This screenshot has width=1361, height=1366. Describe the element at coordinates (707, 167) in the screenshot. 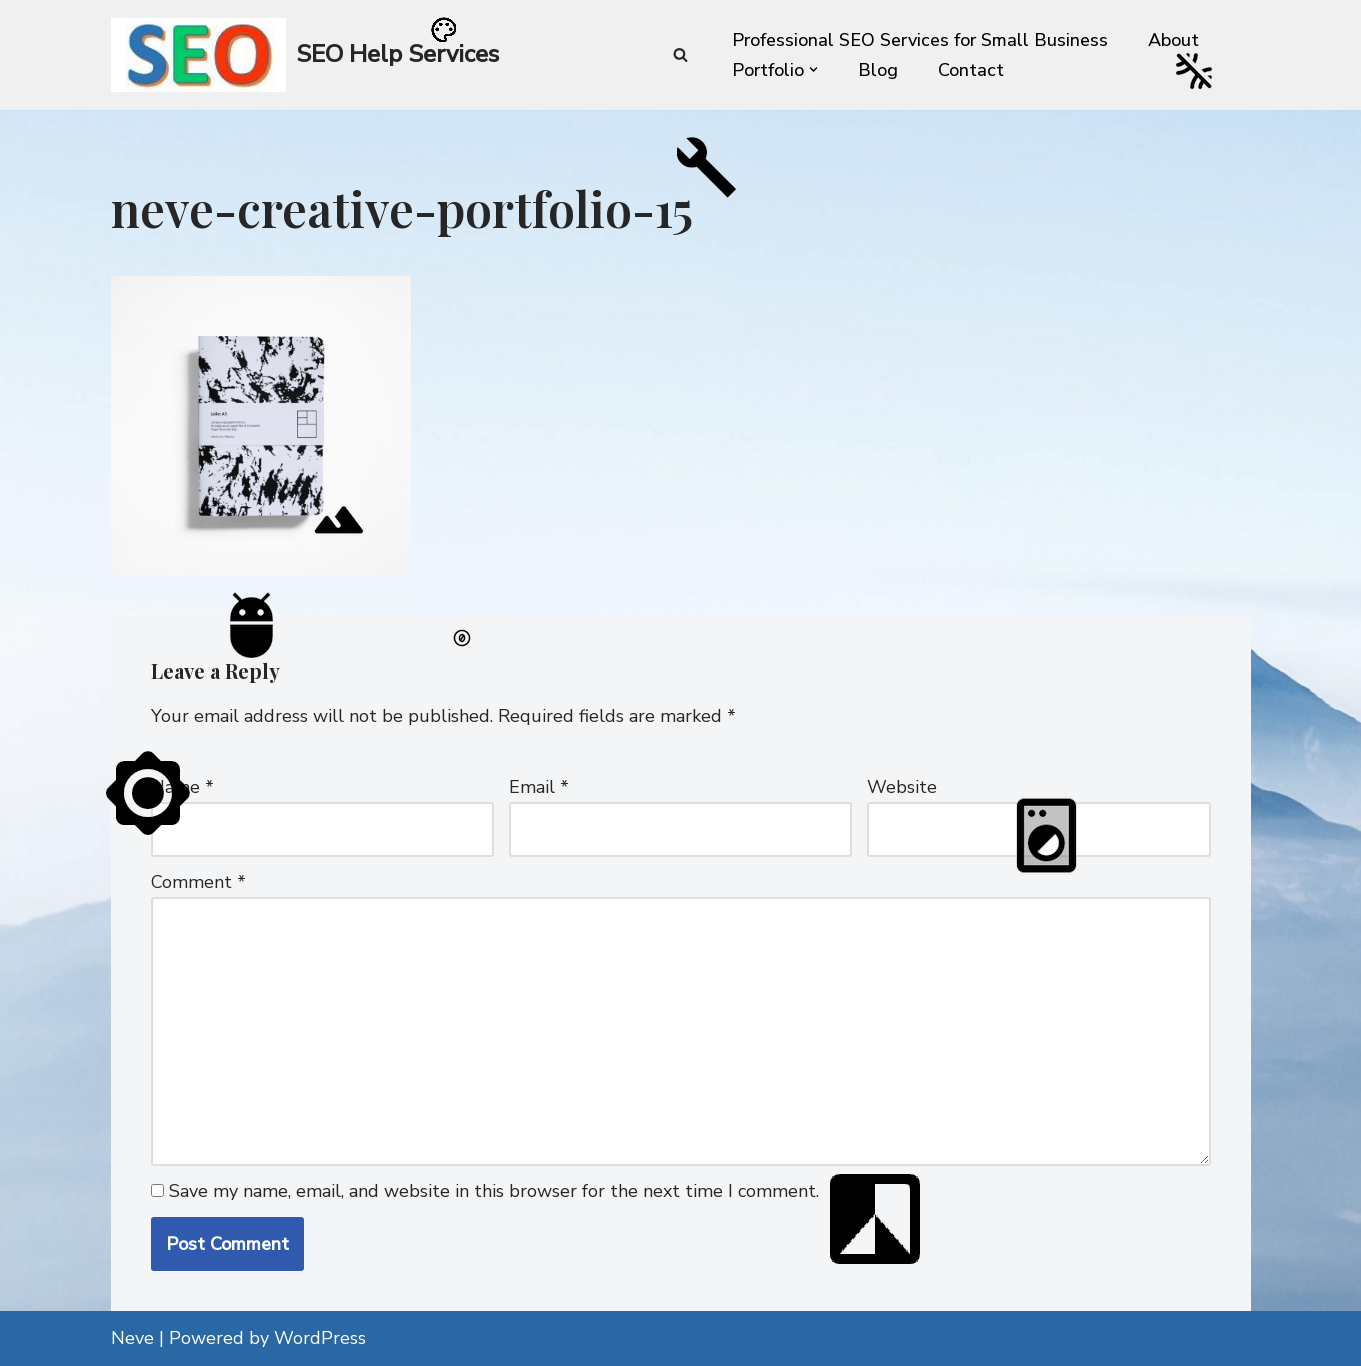

I see `access settings or configuration options` at that location.